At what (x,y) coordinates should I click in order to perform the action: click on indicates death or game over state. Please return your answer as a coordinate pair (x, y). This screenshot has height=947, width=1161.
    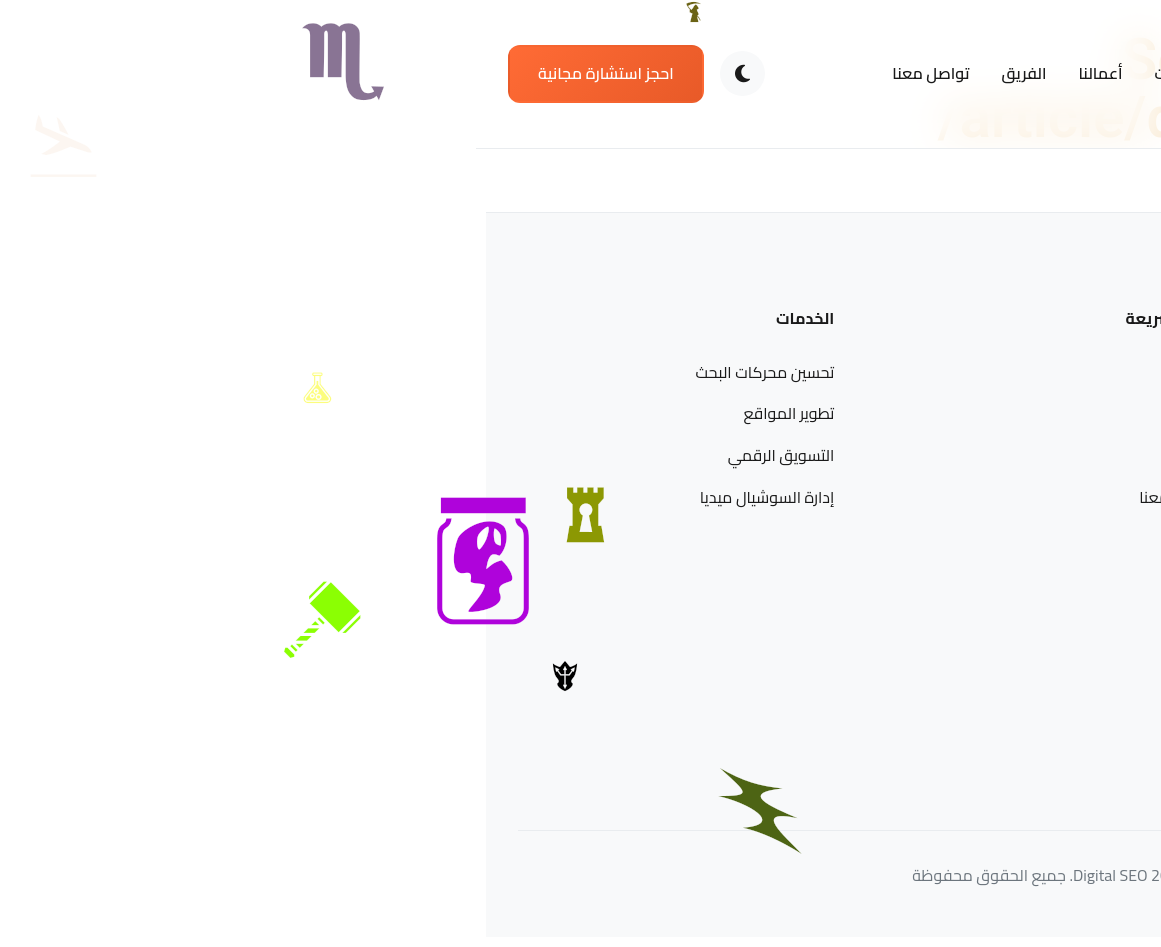
    Looking at the image, I should click on (694, 12).